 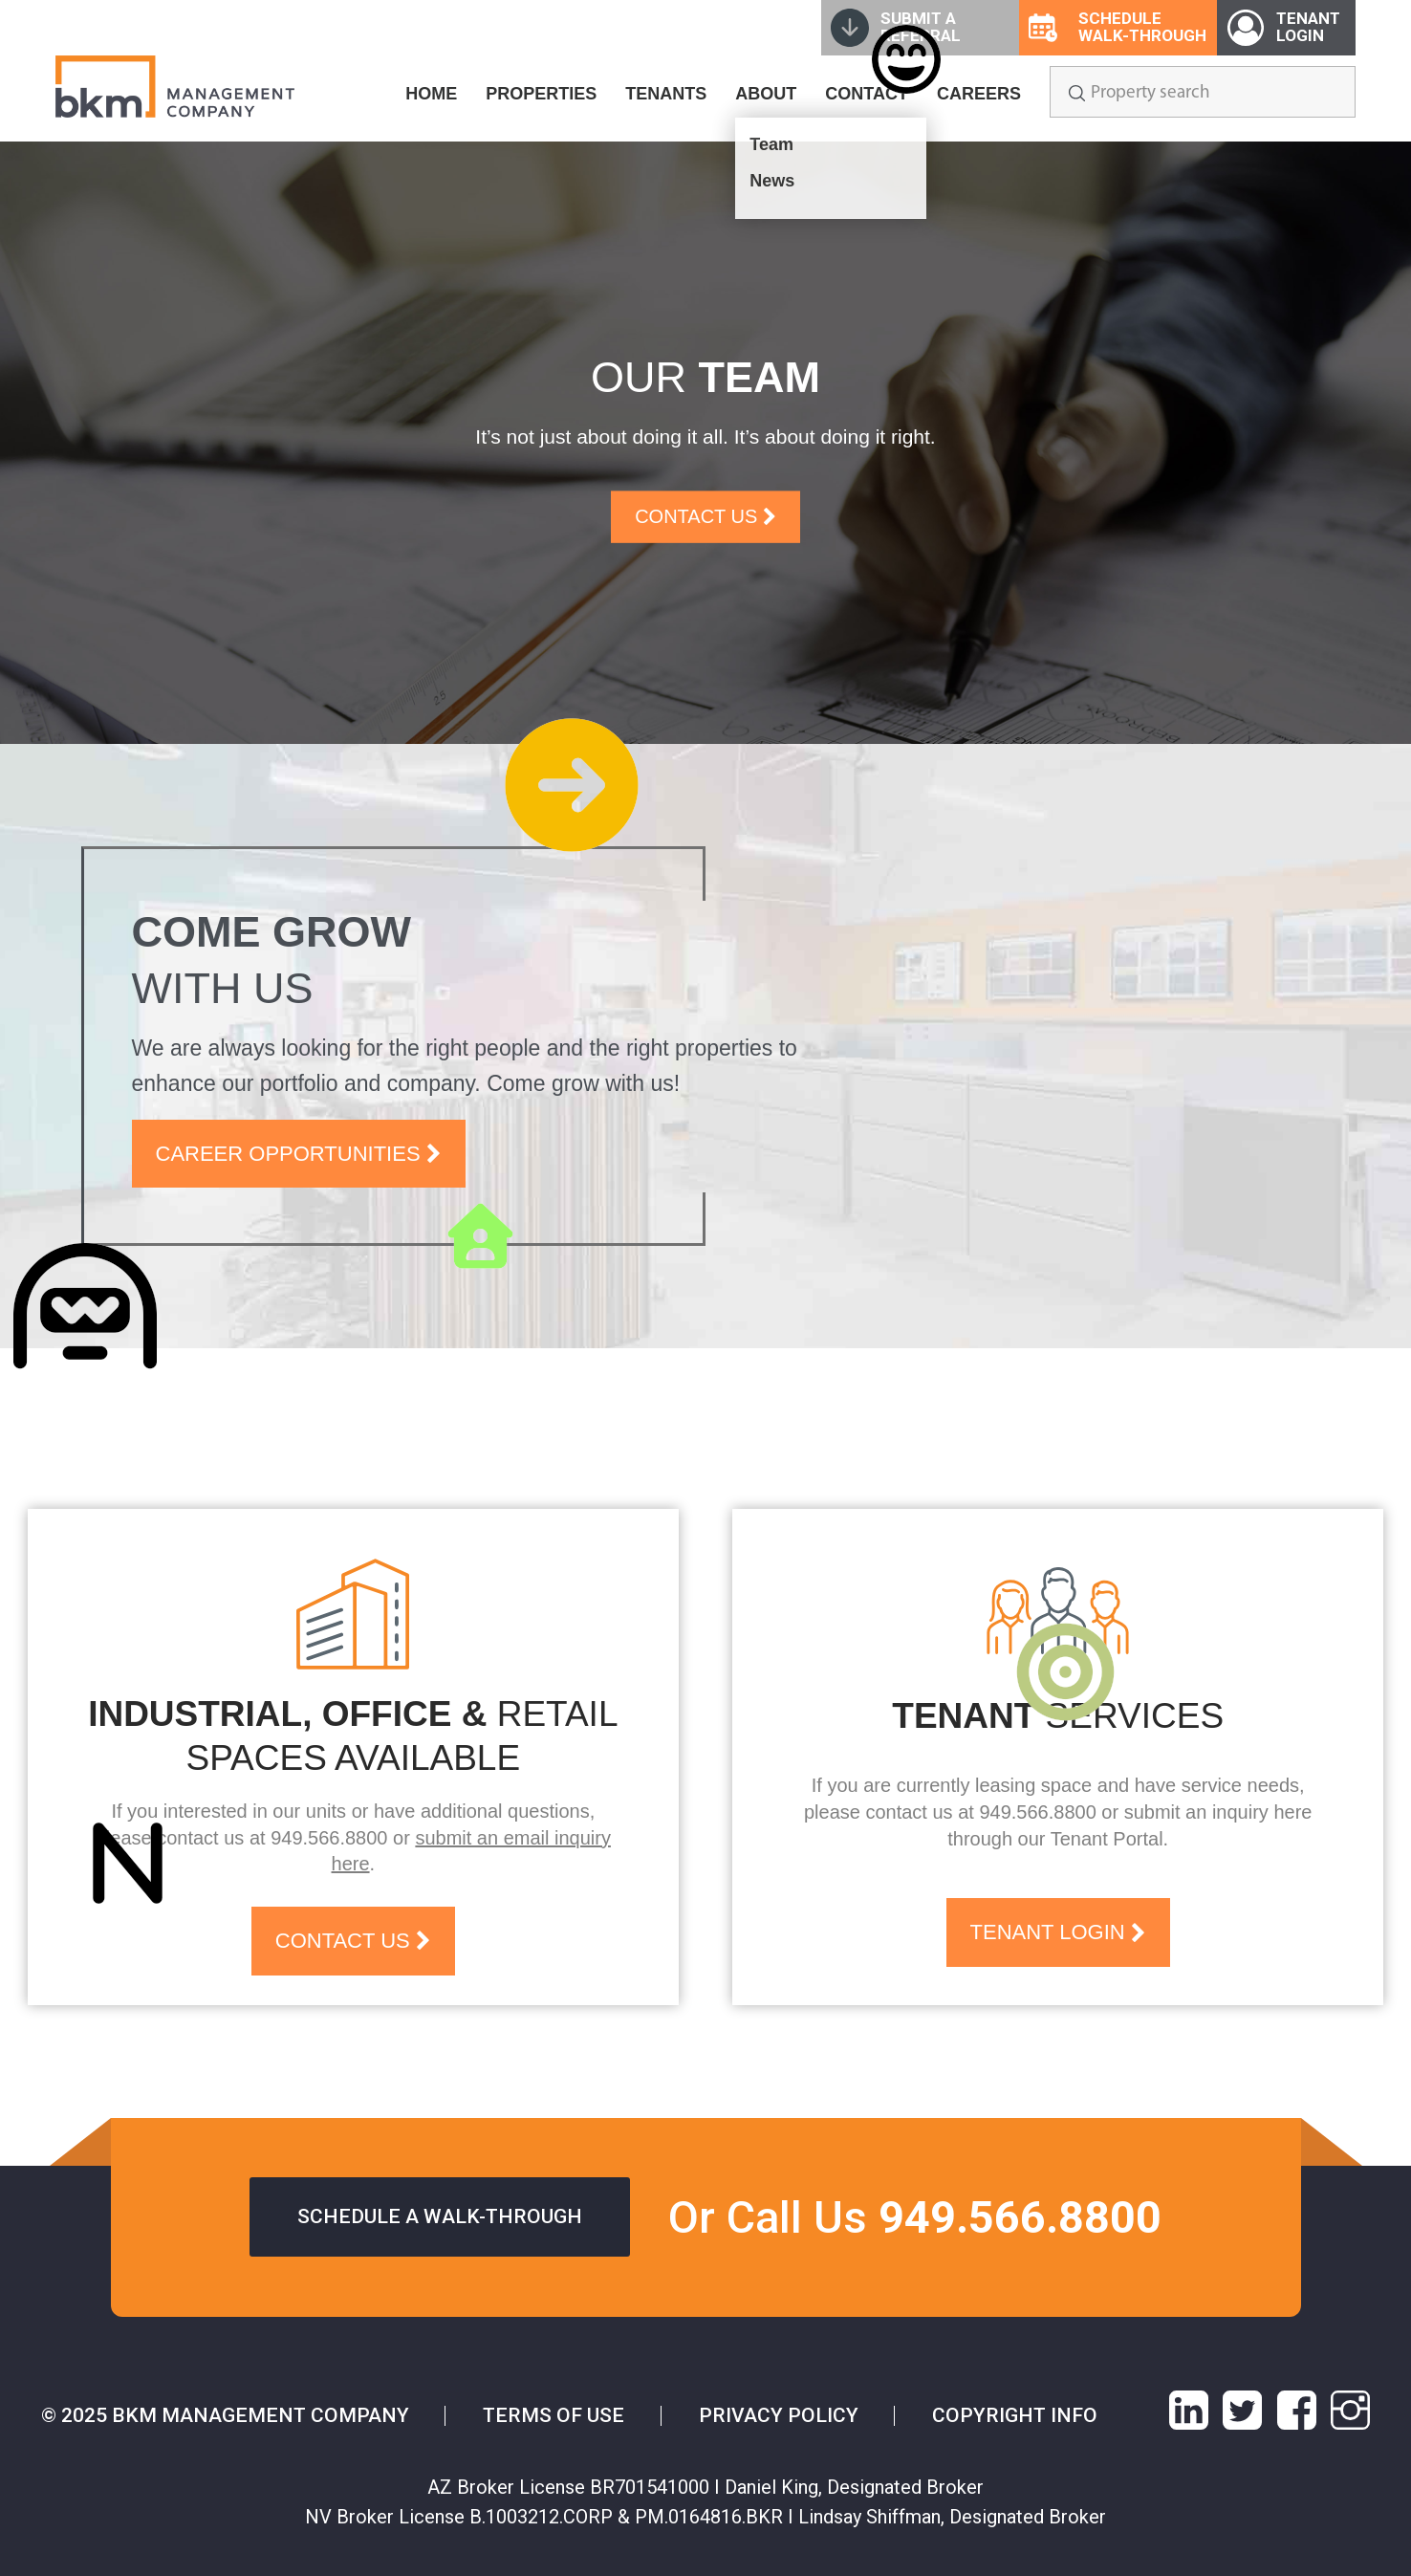 I want to click on view your home profile, so click(x=480, y=1235).